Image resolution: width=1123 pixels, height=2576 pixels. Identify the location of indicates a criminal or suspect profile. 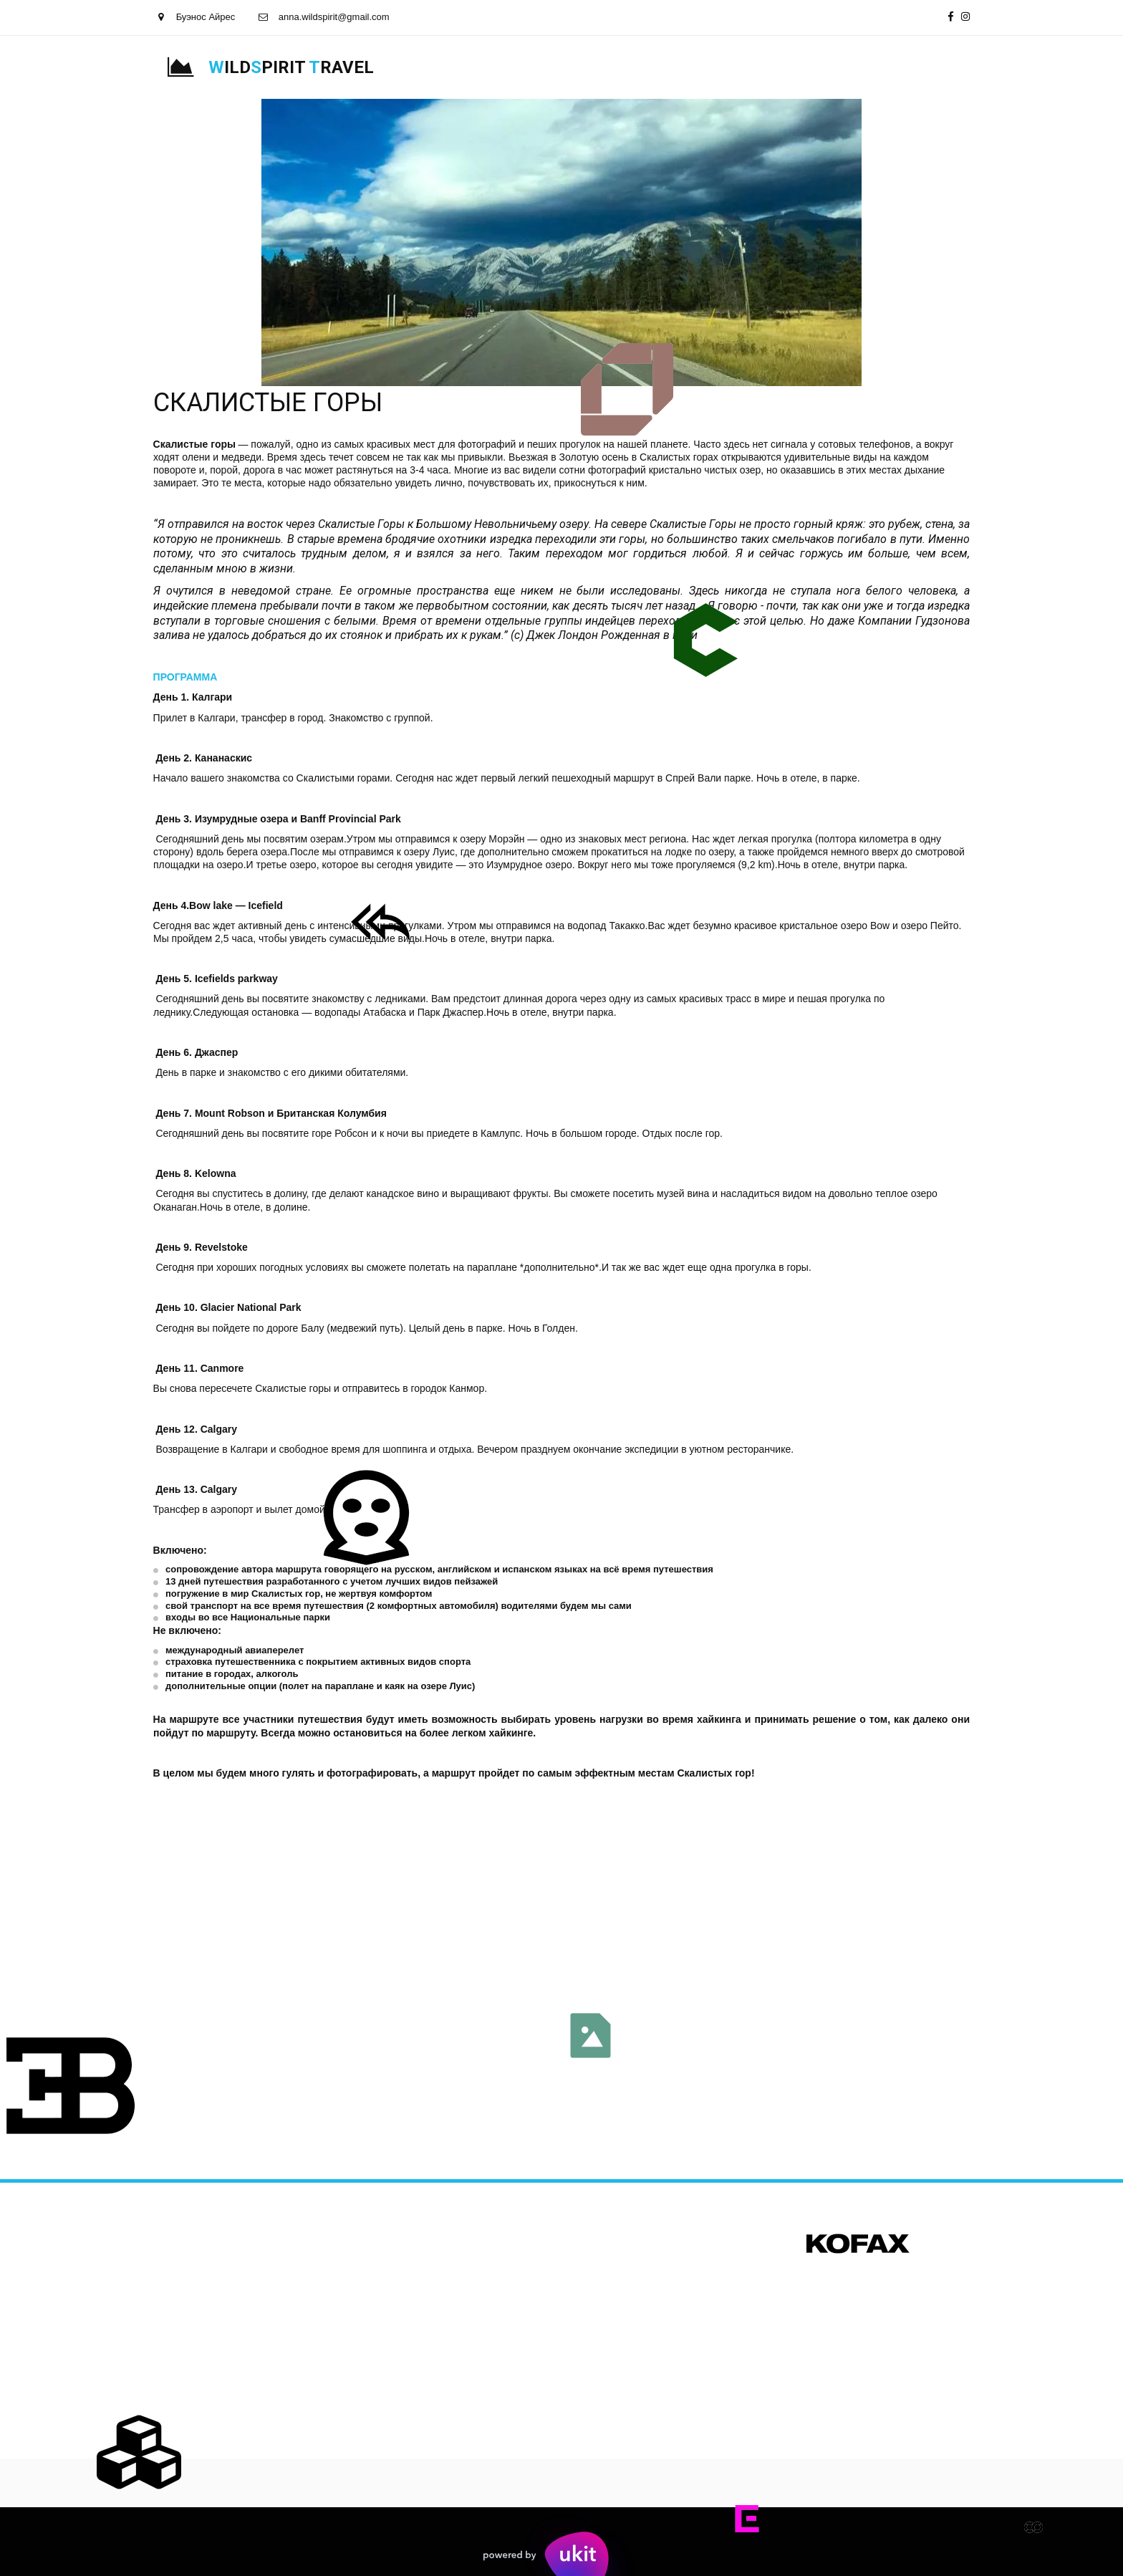
(366, 1517).